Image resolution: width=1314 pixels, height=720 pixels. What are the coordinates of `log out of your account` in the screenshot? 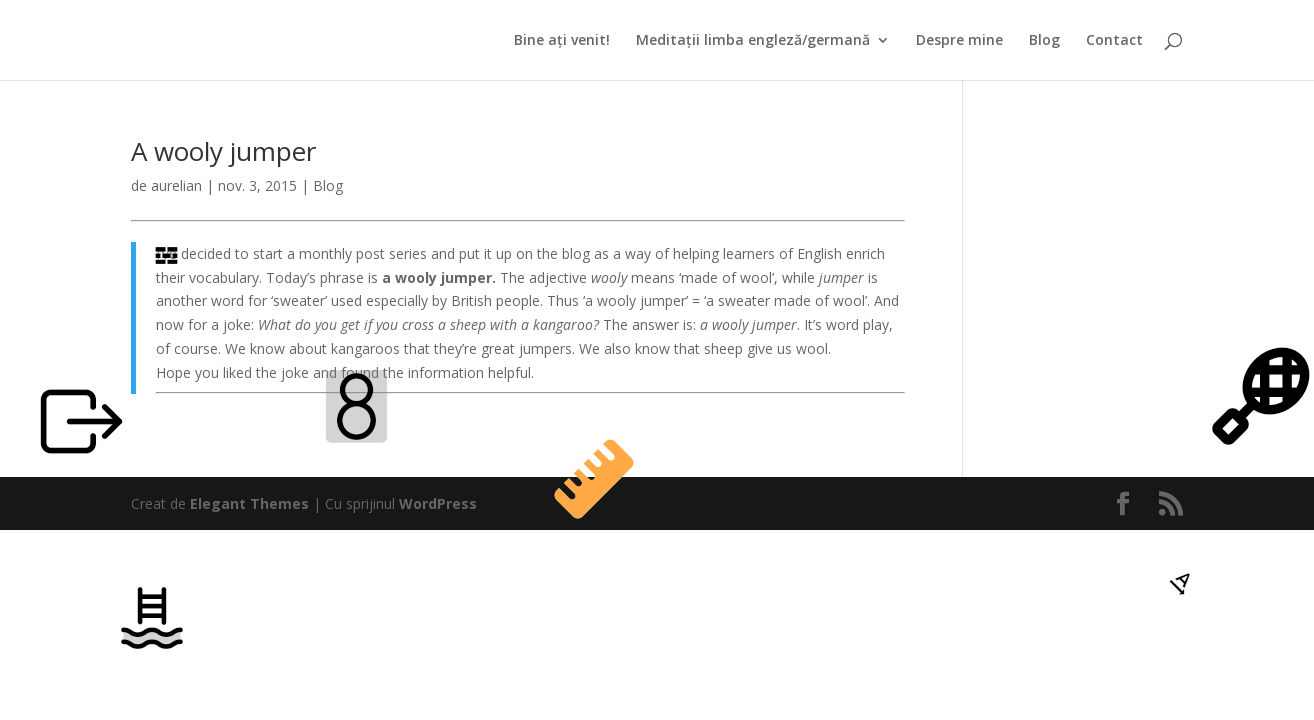 It's located at (81, 421).